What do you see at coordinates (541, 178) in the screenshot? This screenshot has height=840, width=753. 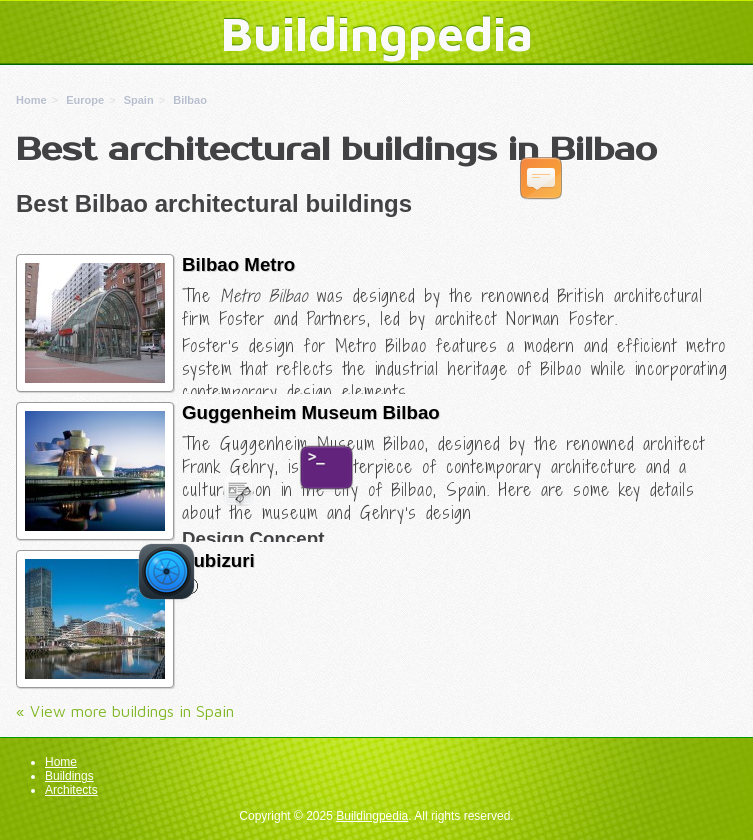 I see `open chatty messaging app` at bounding box center [541, 178].